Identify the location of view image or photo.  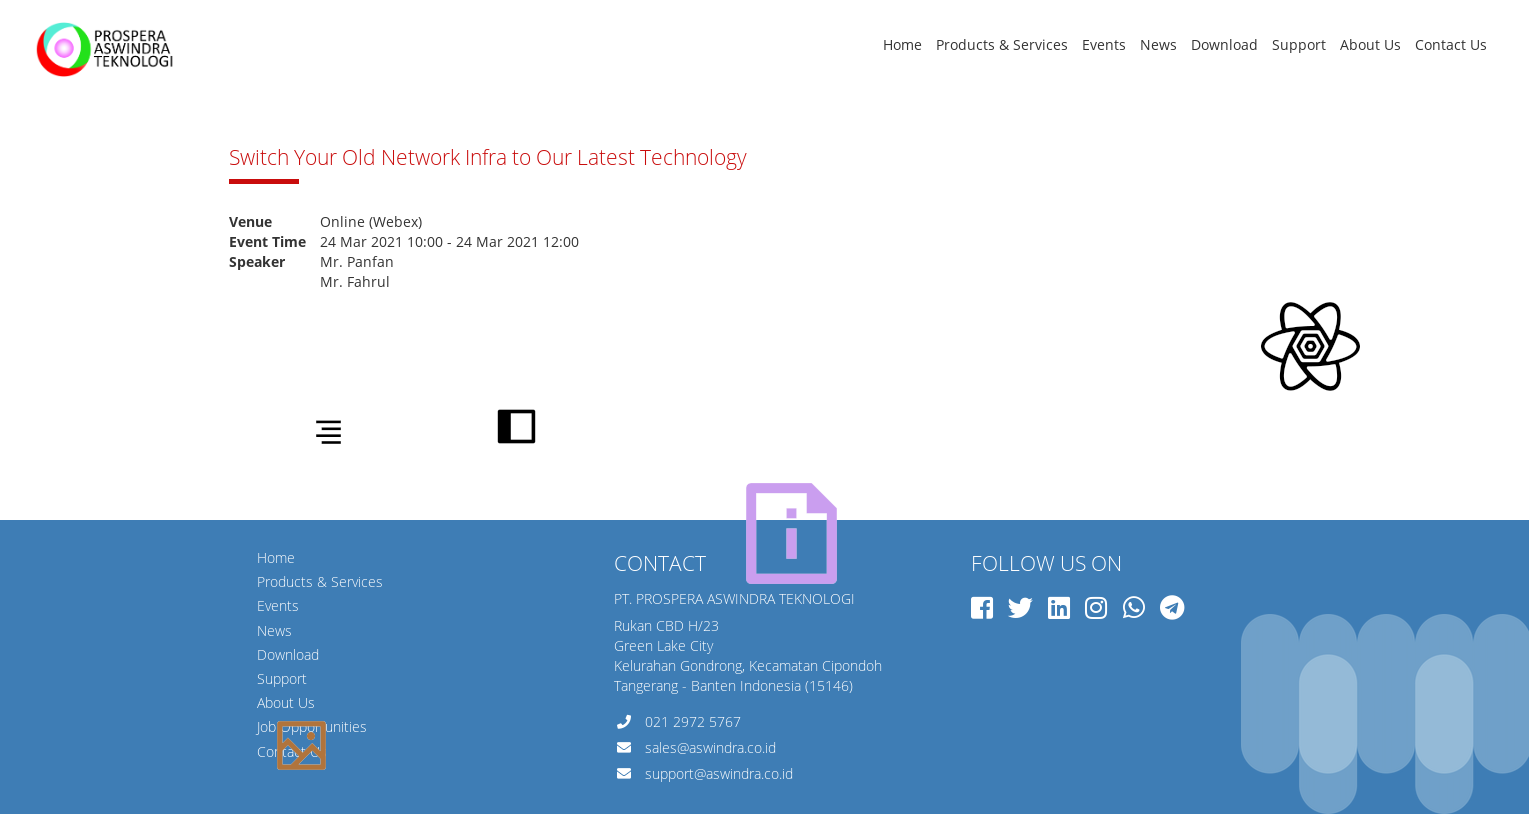
(301, 745).